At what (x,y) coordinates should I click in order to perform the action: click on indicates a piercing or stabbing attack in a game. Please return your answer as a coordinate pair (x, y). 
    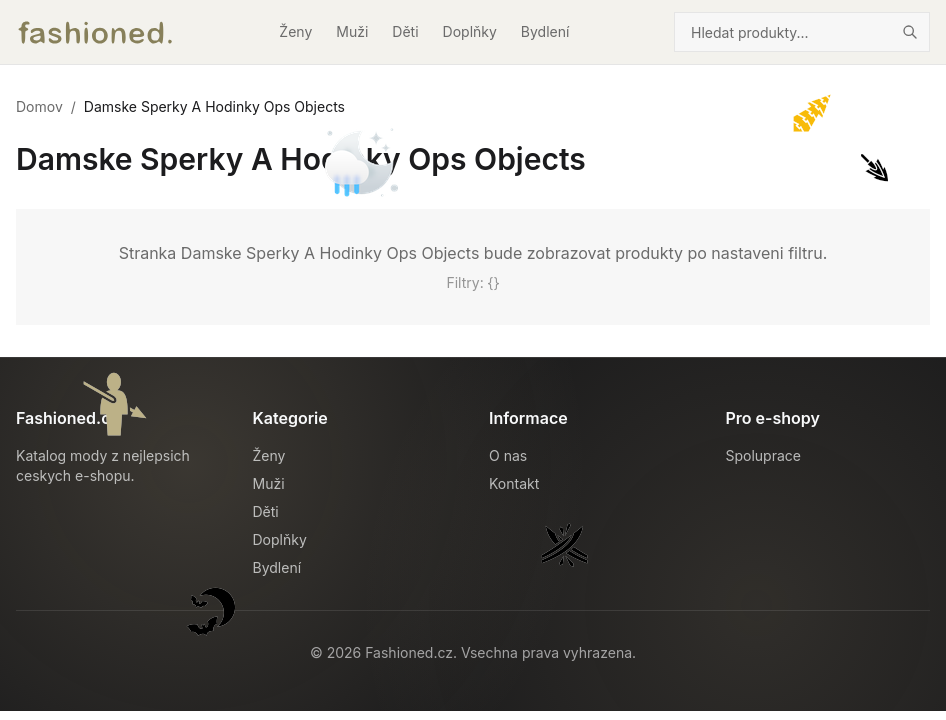
    Looking at the image, I should click on (115, 404).